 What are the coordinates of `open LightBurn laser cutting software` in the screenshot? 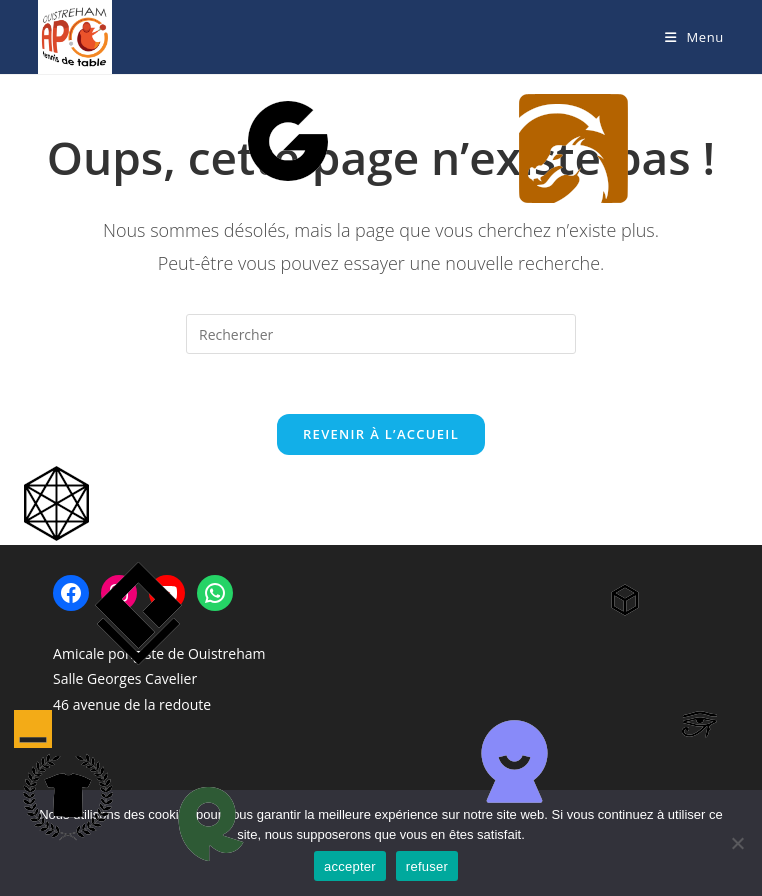 It's located at (573, 148).